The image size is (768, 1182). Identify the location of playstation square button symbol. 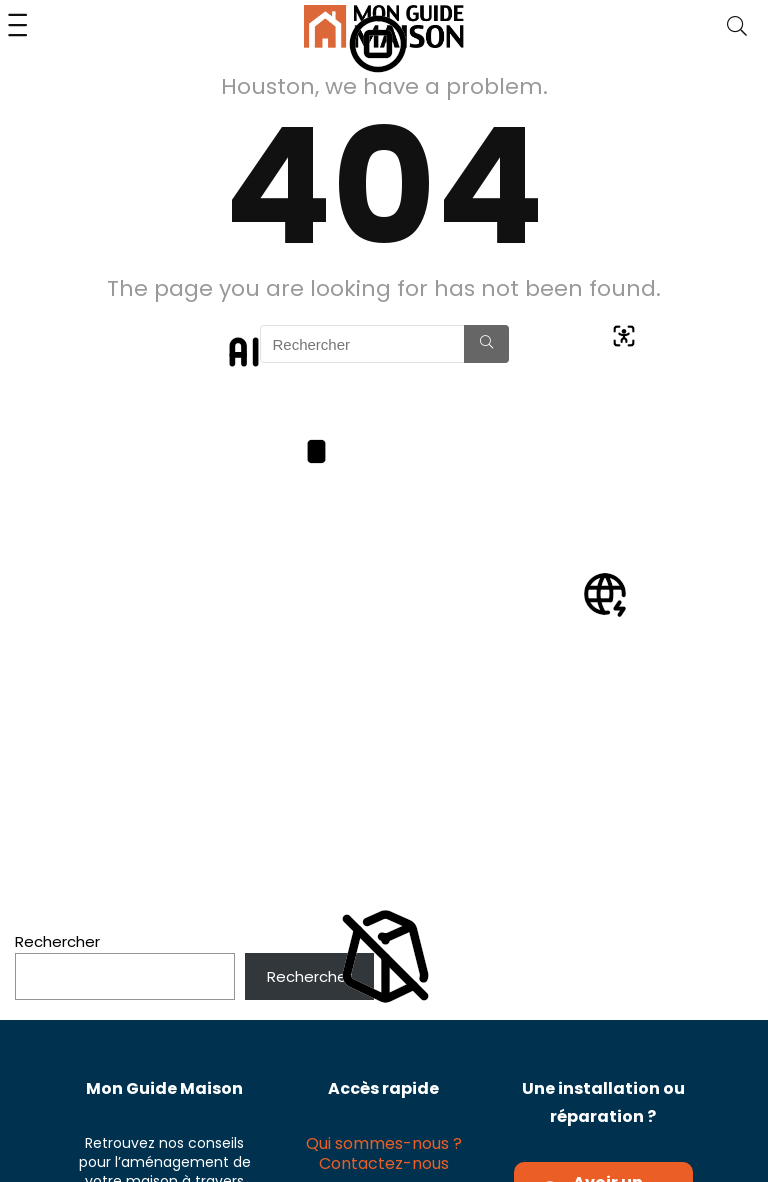
(378, 44).